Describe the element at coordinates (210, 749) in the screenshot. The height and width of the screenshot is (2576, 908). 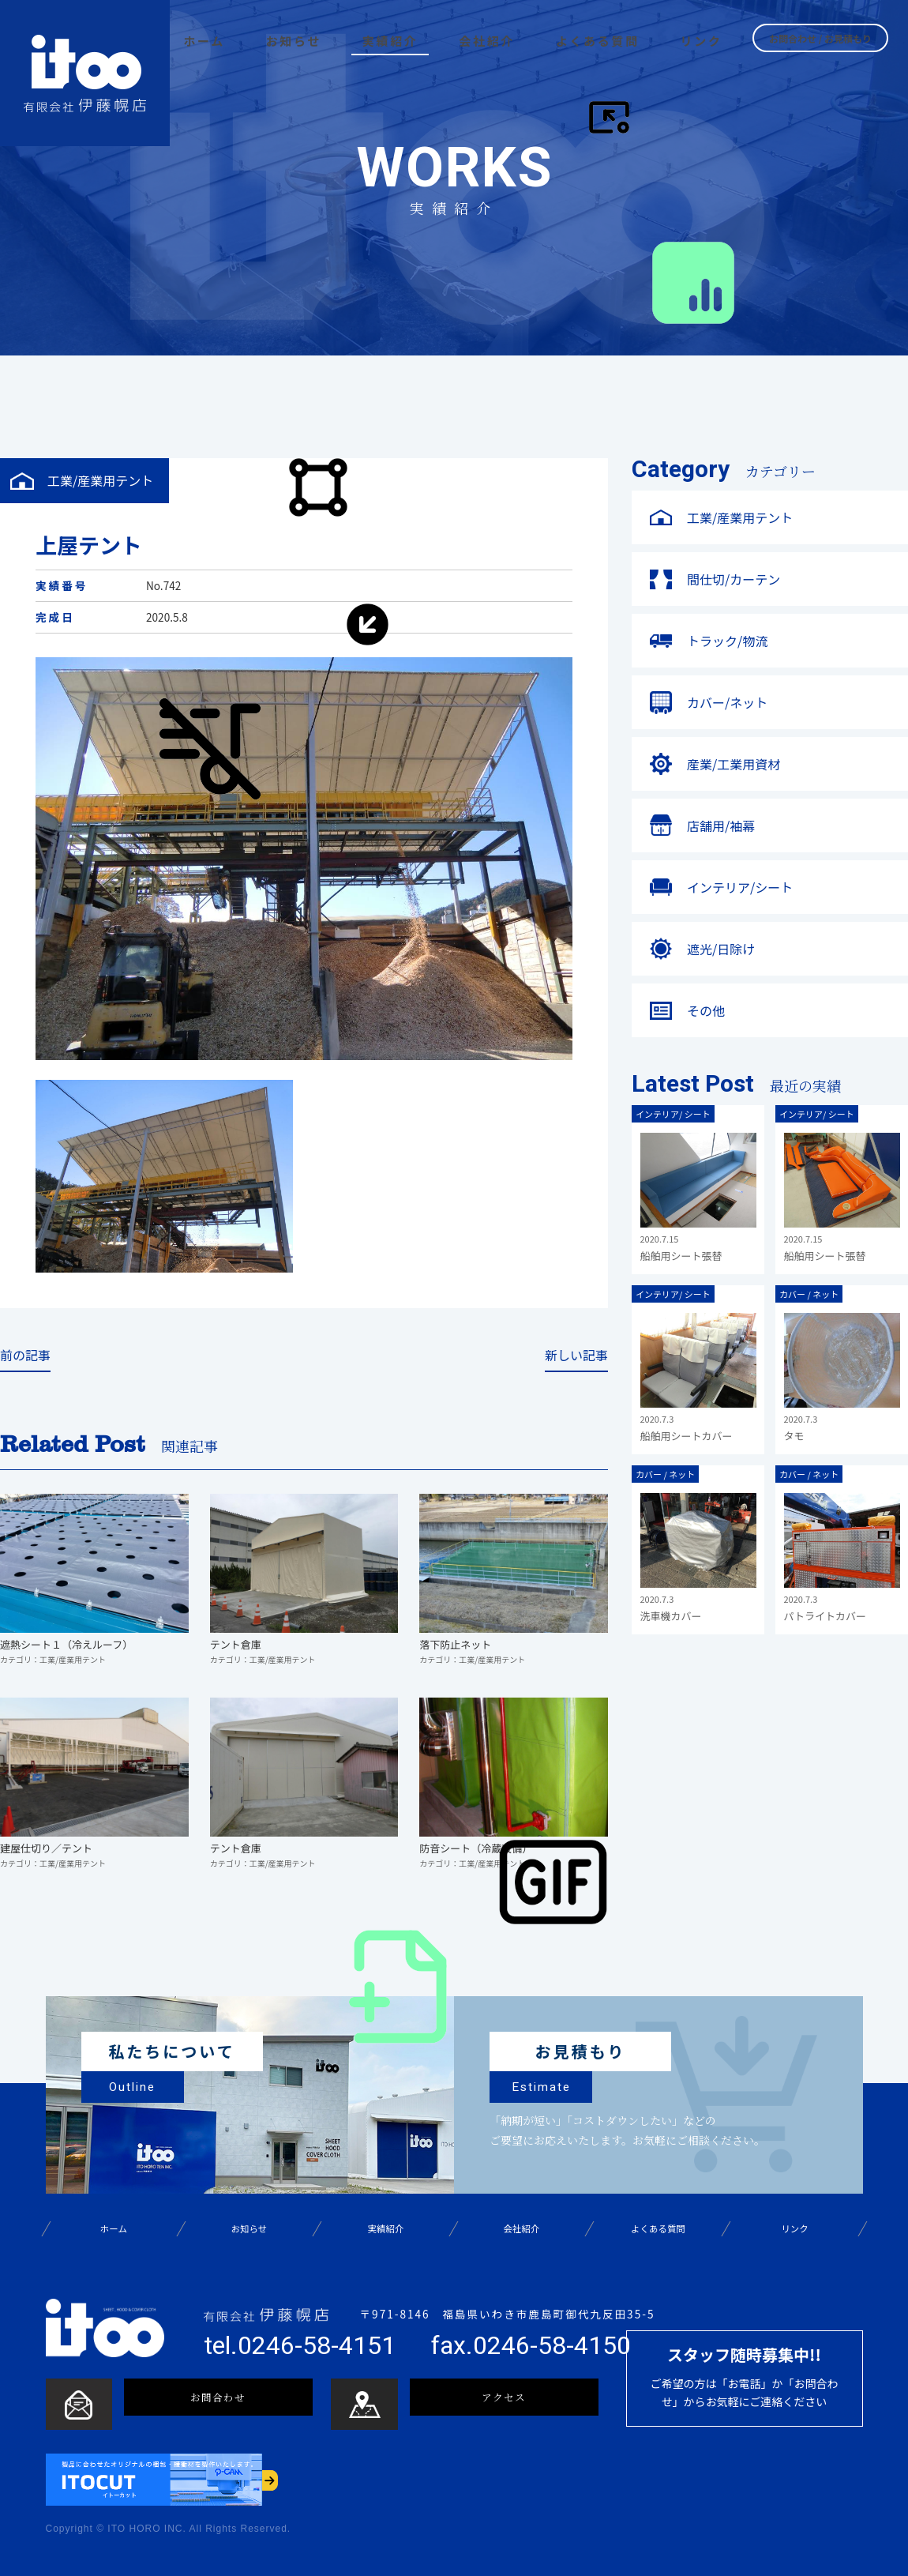
I see `playlist unavailable or disabled` at that location.